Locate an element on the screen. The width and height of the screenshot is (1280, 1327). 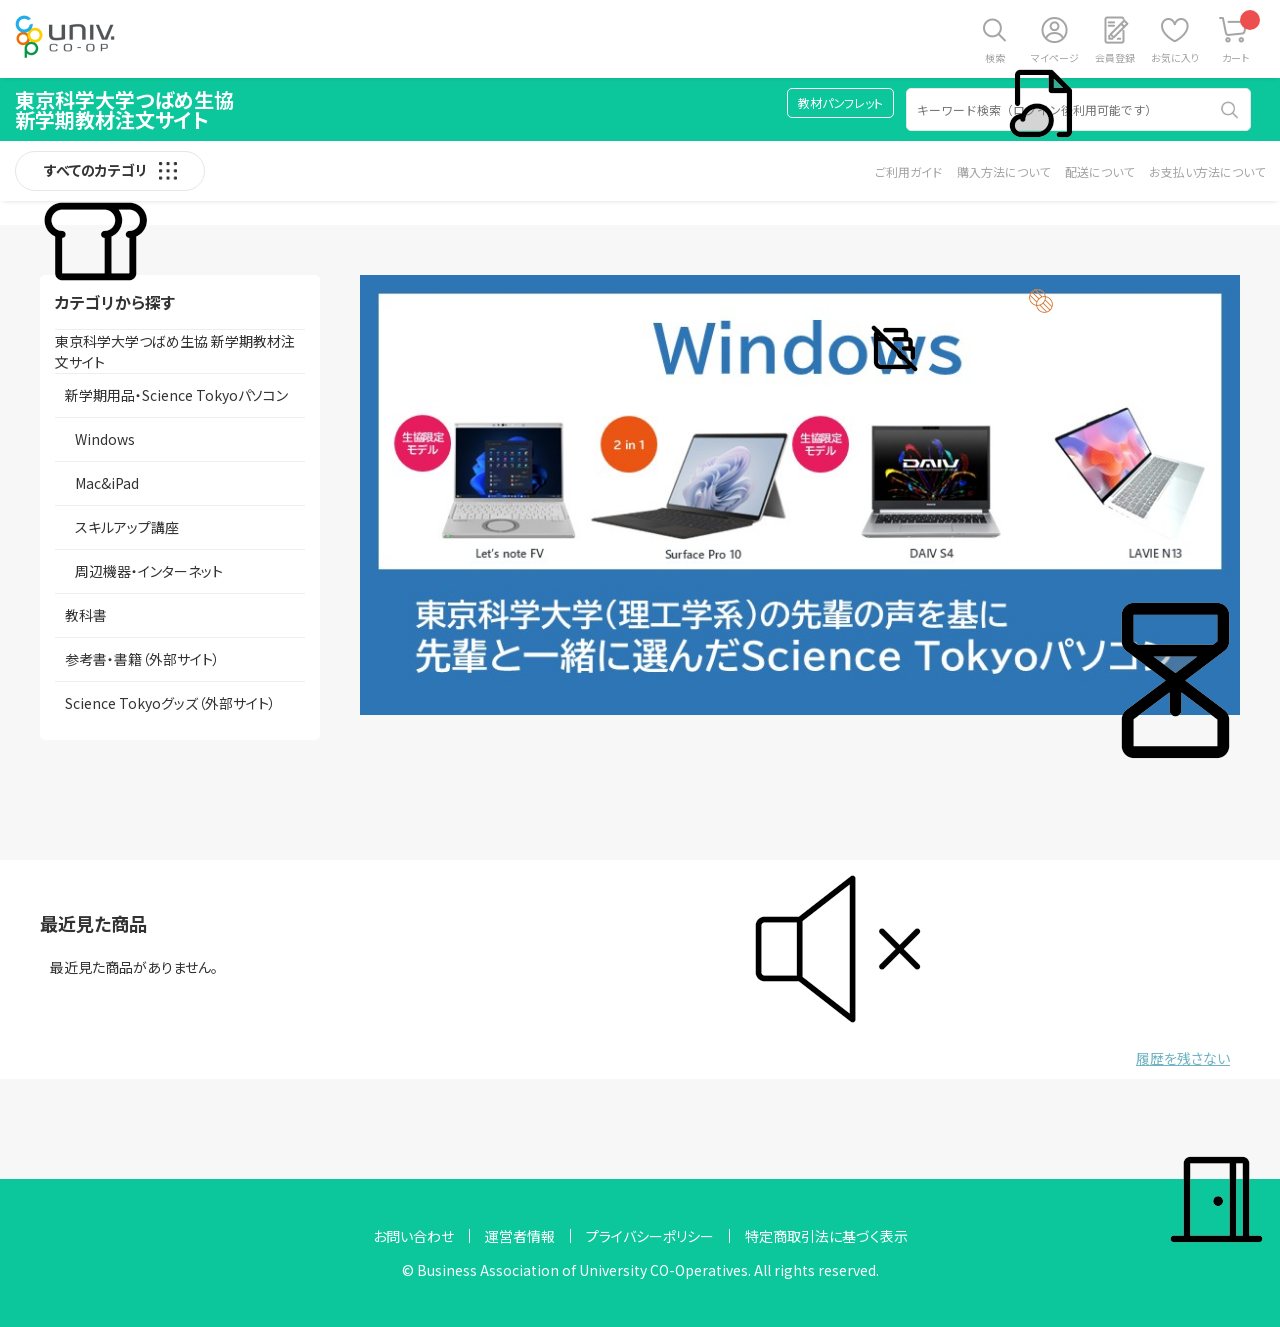
wallet feature unavailable or disabled is located at coordinates (894, 348).